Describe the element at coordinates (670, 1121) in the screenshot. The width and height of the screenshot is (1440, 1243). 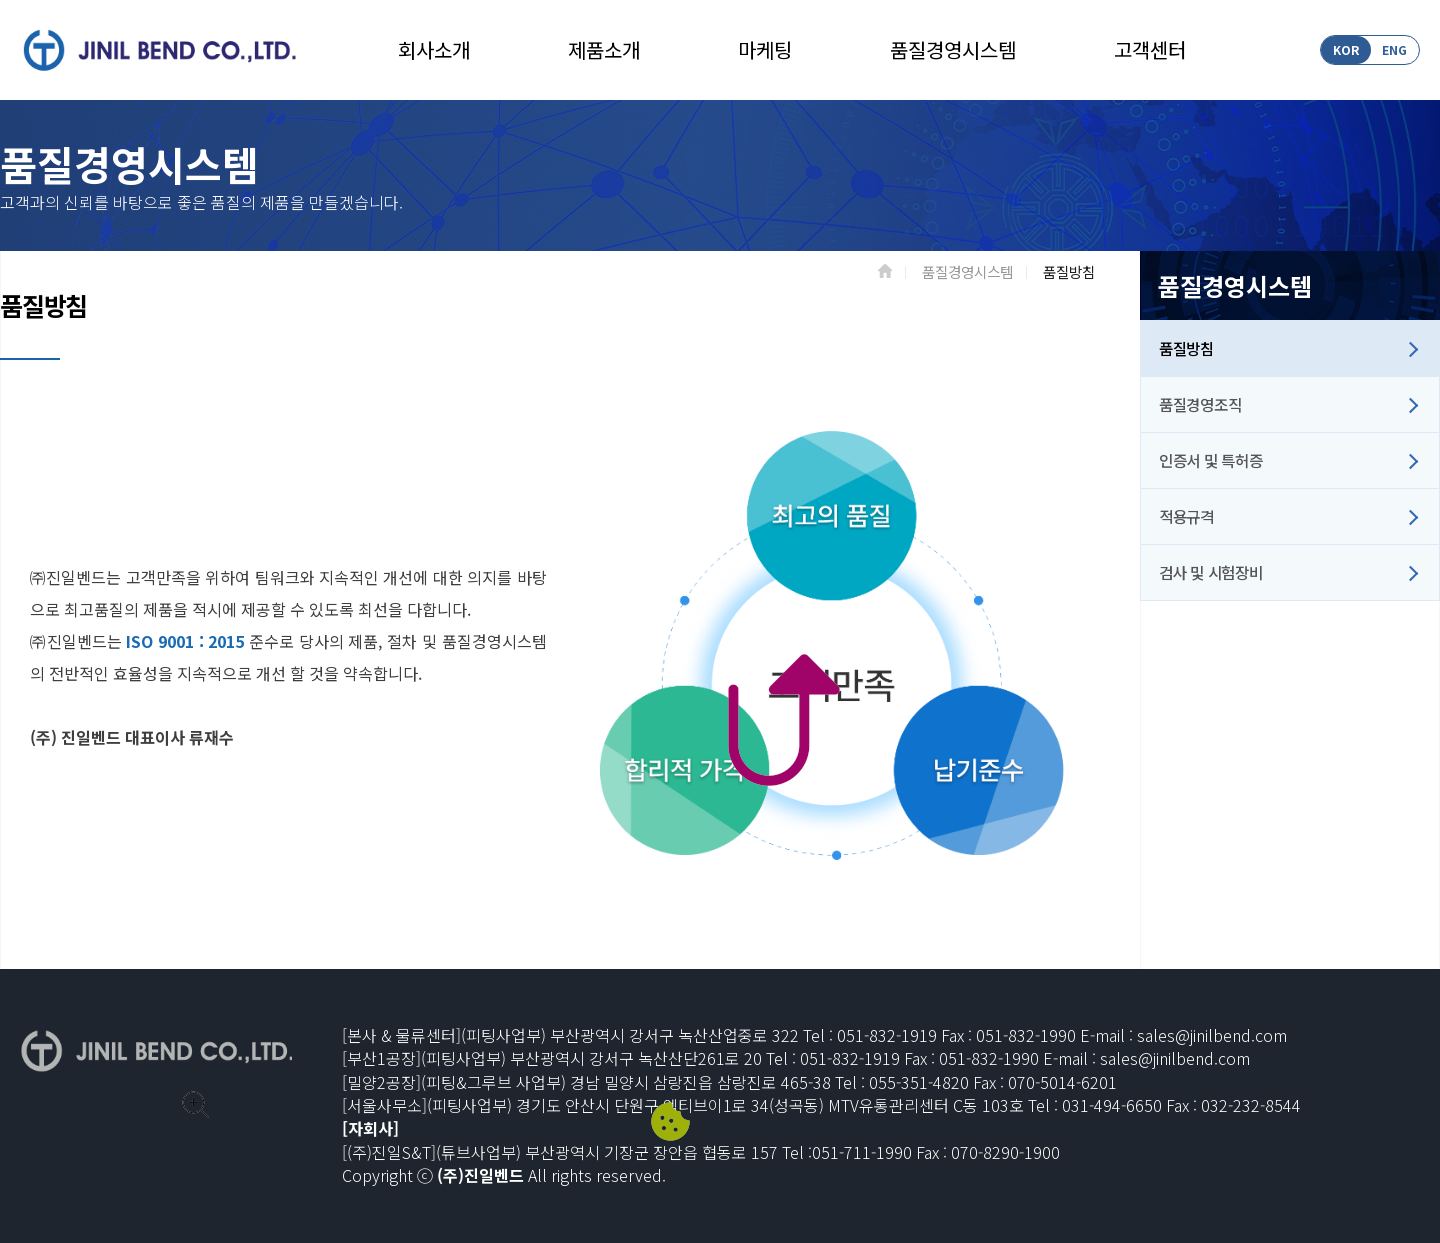
I see `manage cookie preferences` at that location.